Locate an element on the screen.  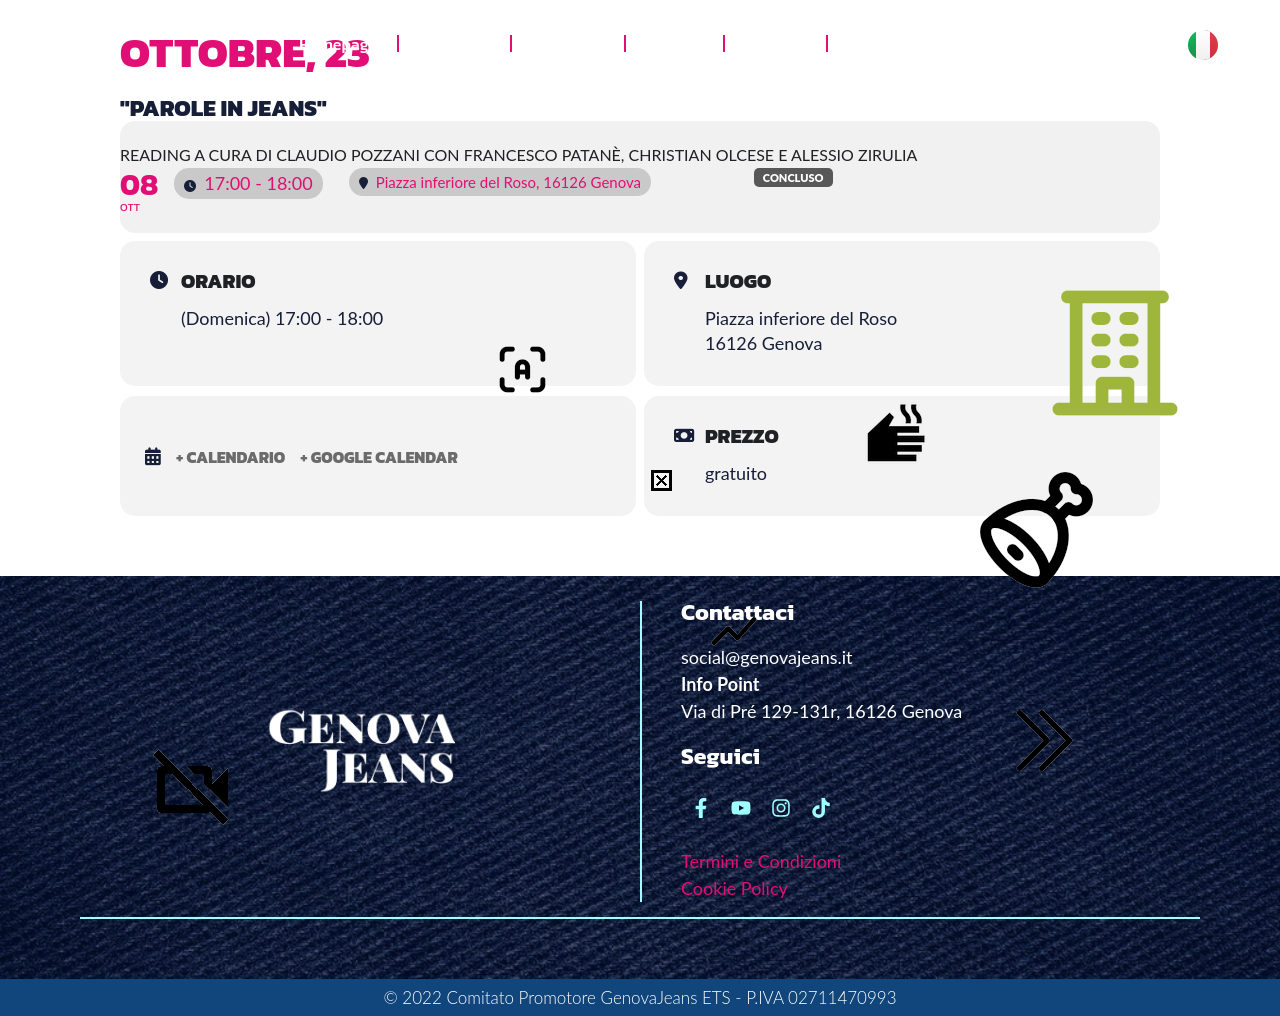
view office or business location is located at coordinates (1115, 353).